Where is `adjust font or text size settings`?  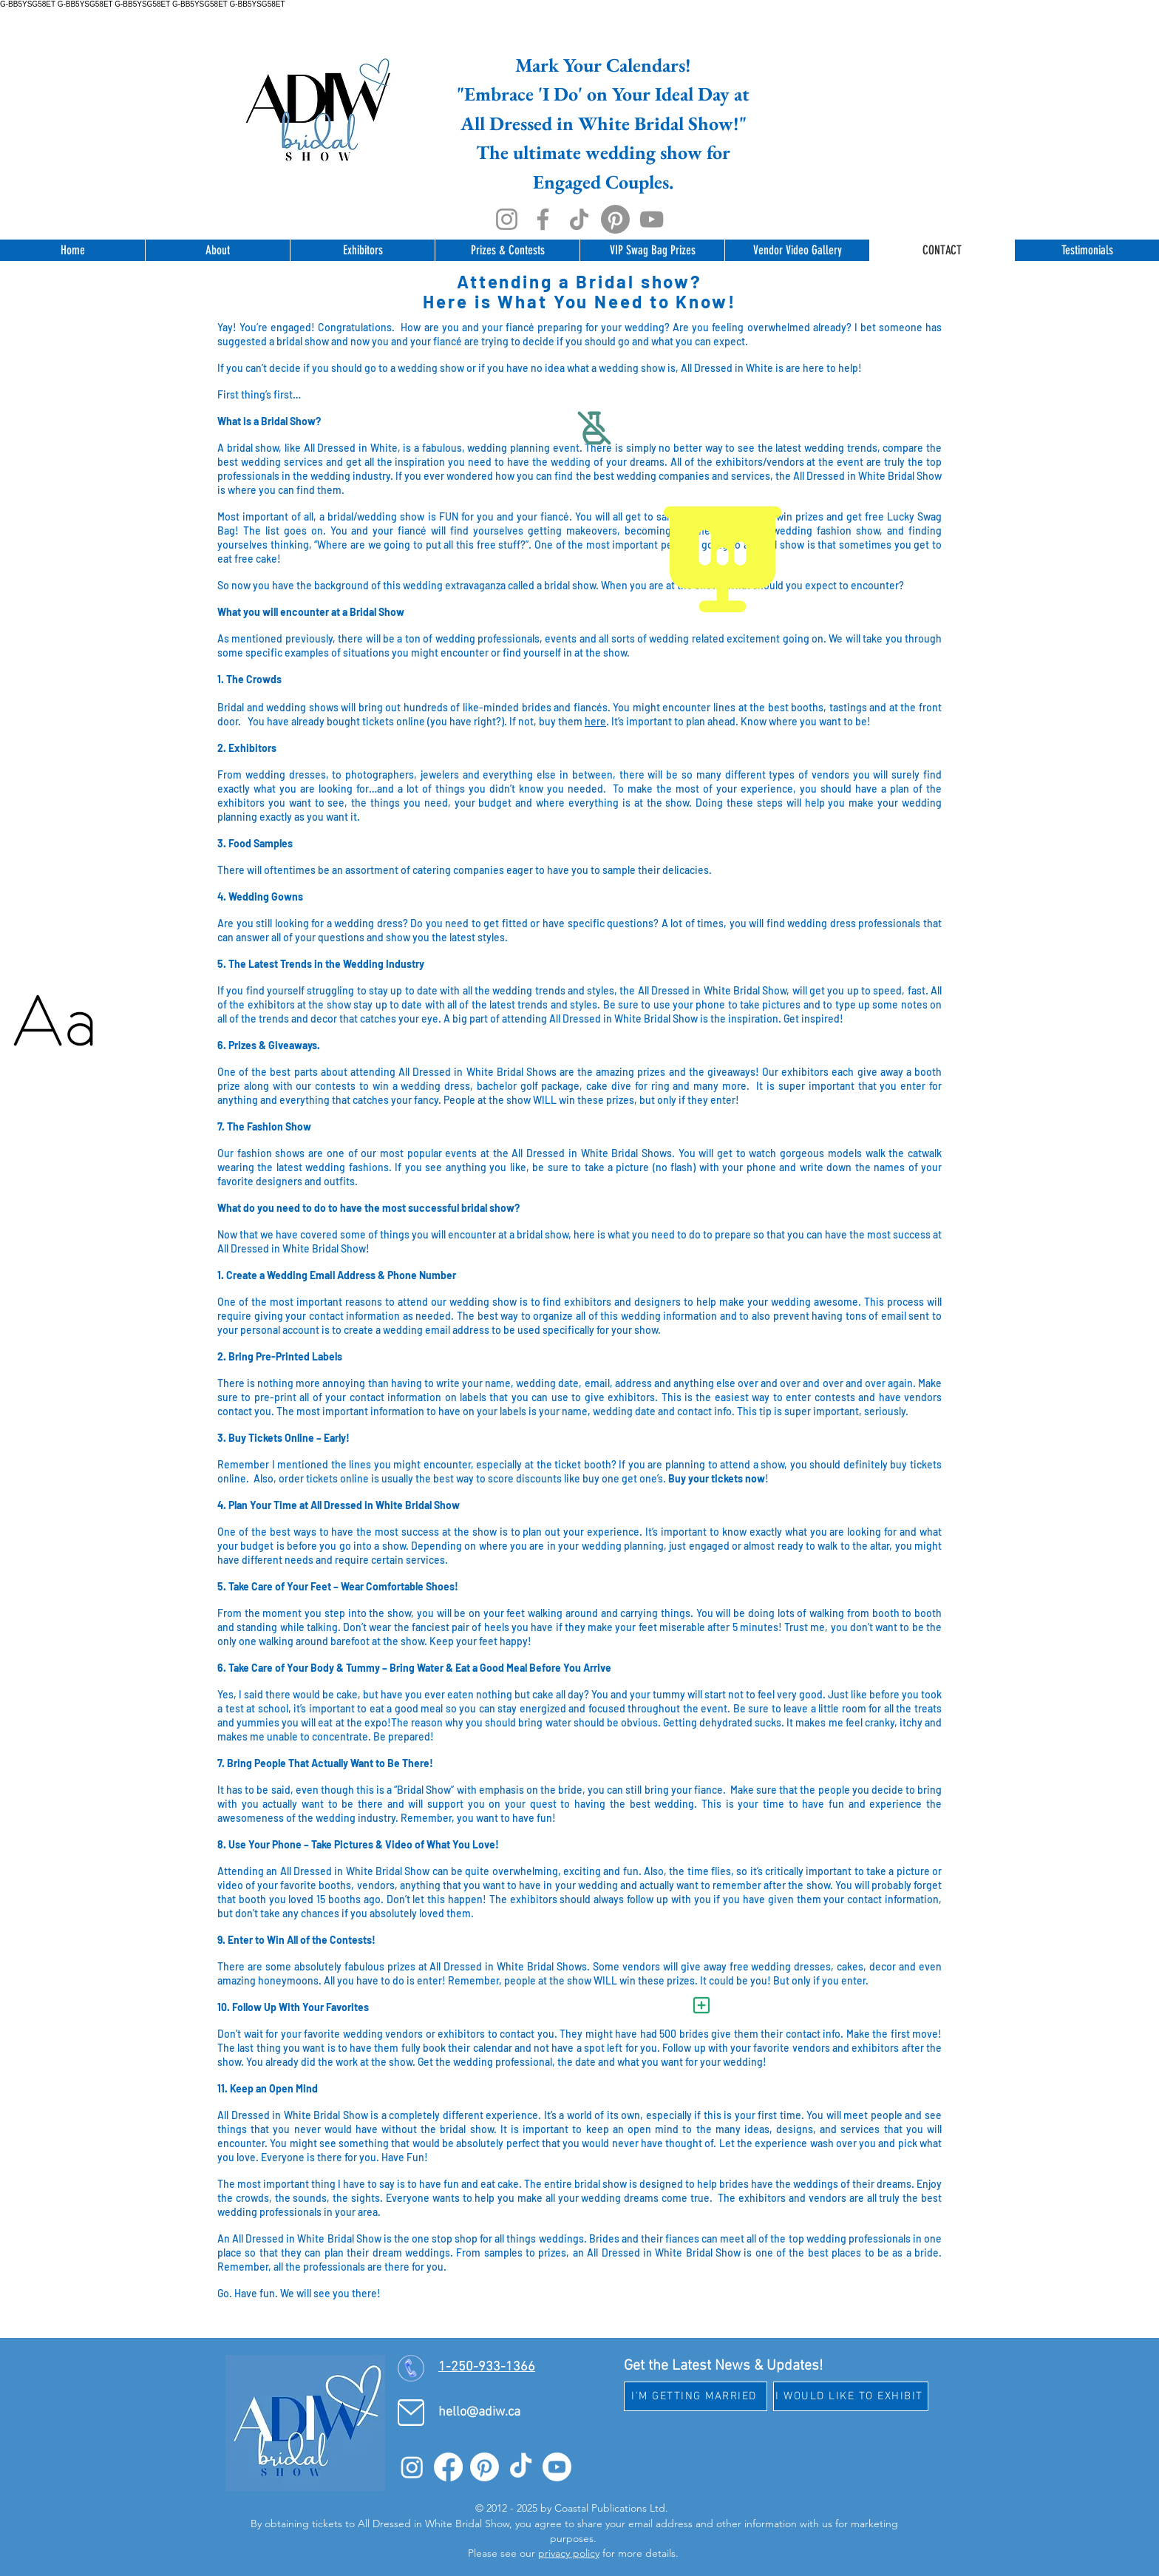
adjust font or text size settings is located at coordinates (55, 1022).